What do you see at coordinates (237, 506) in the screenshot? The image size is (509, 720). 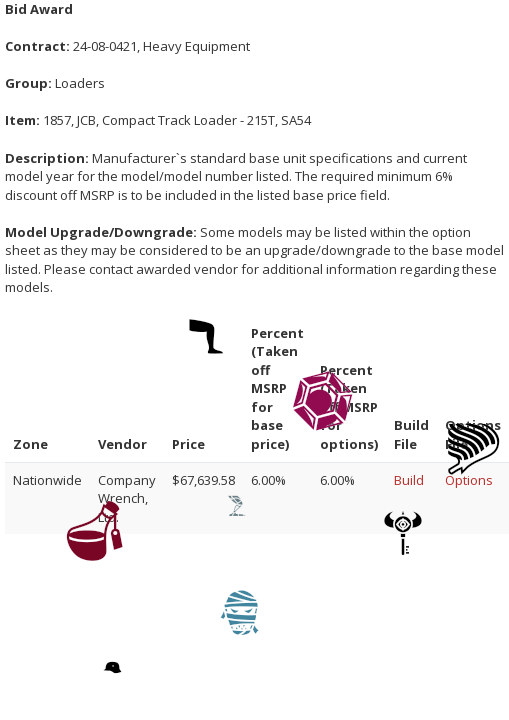 I see `select robotic leg equipment or upgrade` at bounding box center [237, 506].